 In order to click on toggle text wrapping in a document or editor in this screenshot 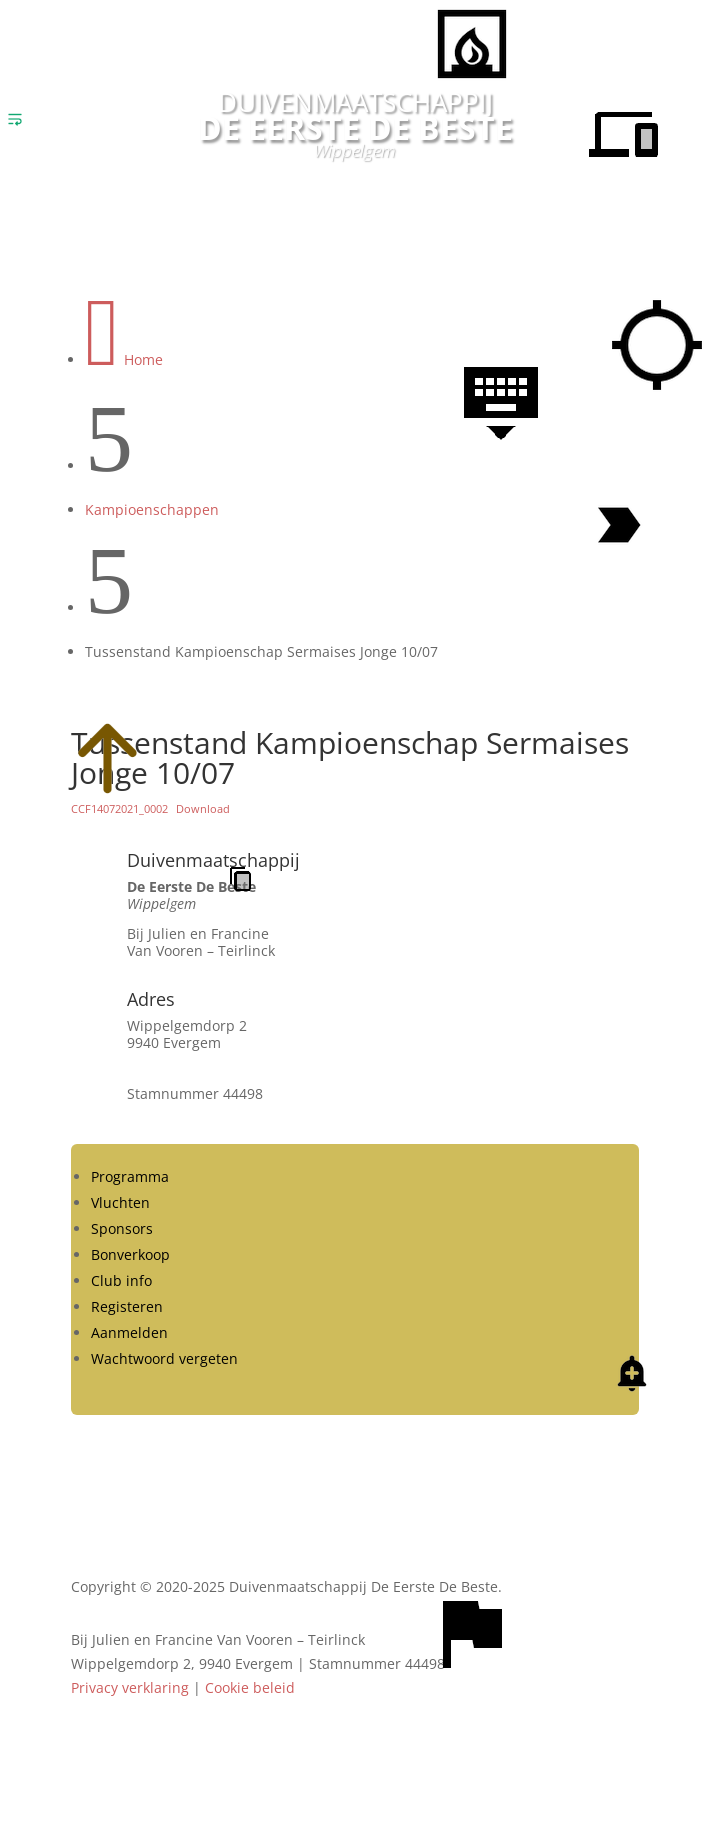, I will do `click(15, 119)`.